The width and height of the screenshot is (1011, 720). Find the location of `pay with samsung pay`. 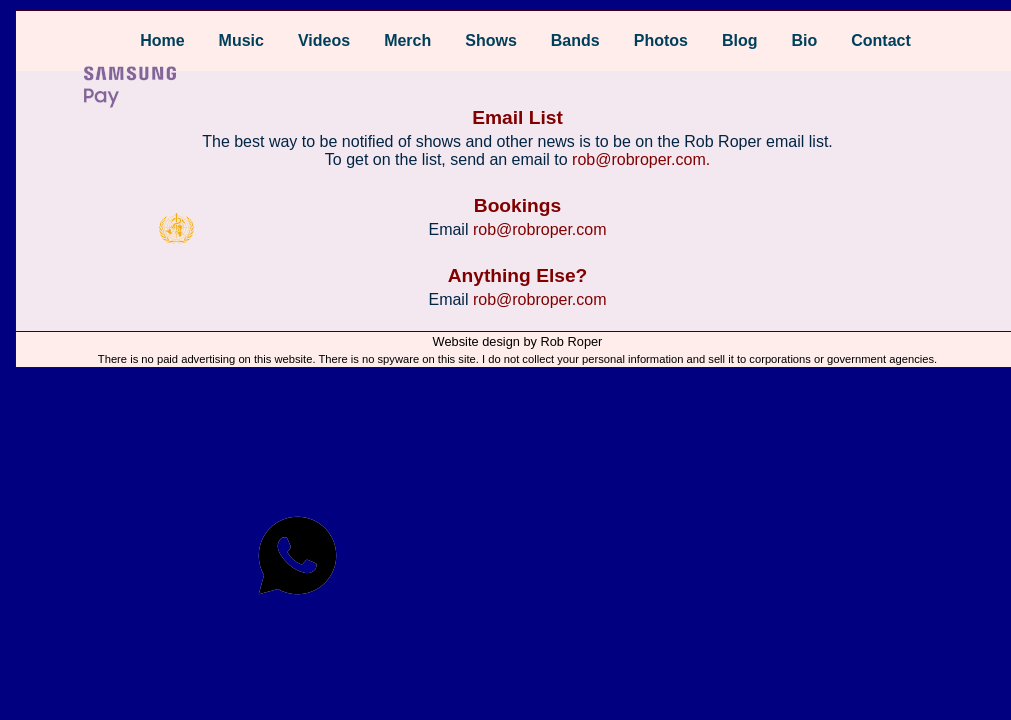

pay with samsung pay is located at coordinates (130, 87).